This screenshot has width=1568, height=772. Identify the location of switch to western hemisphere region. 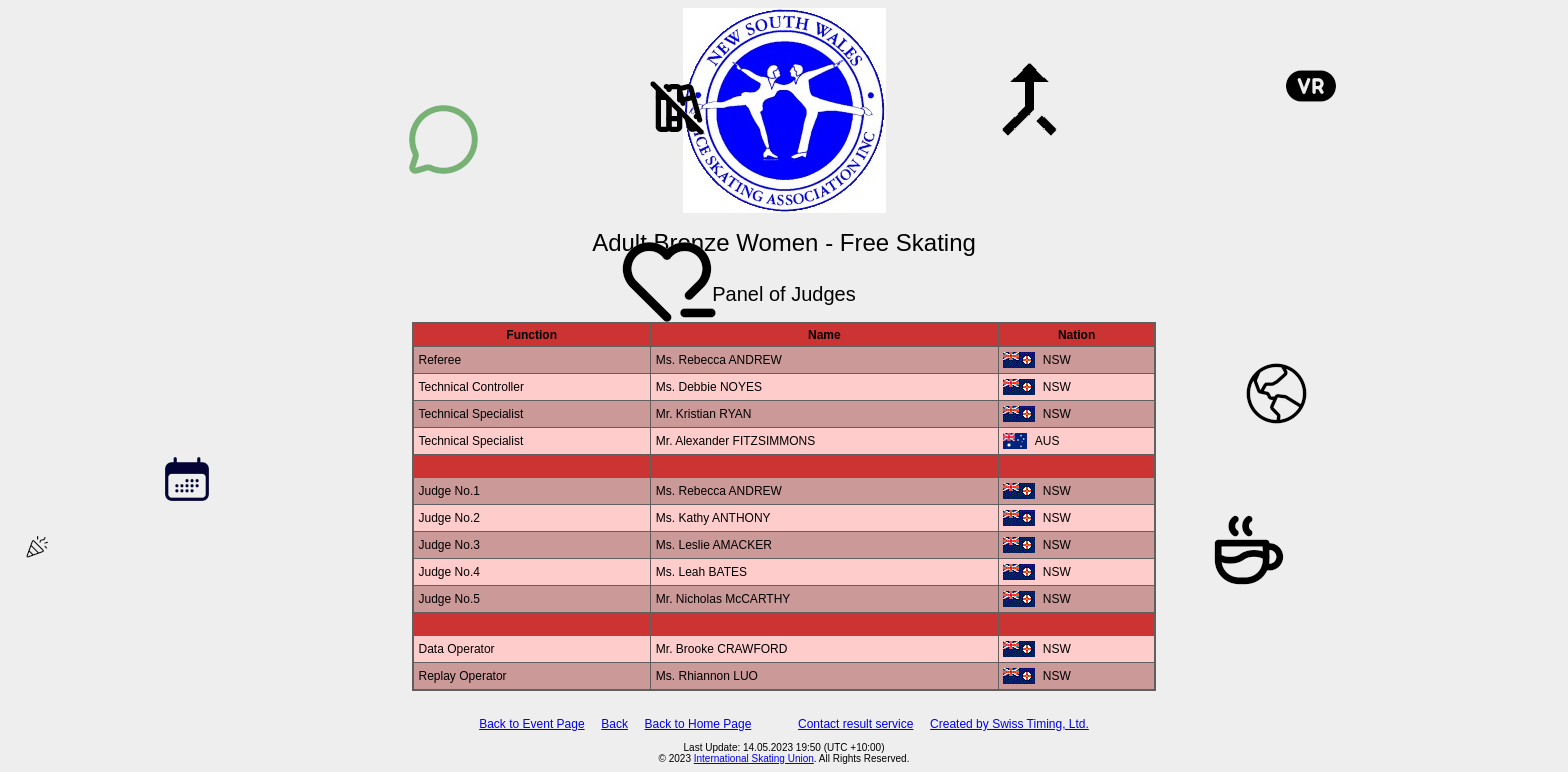
(1276, 393).